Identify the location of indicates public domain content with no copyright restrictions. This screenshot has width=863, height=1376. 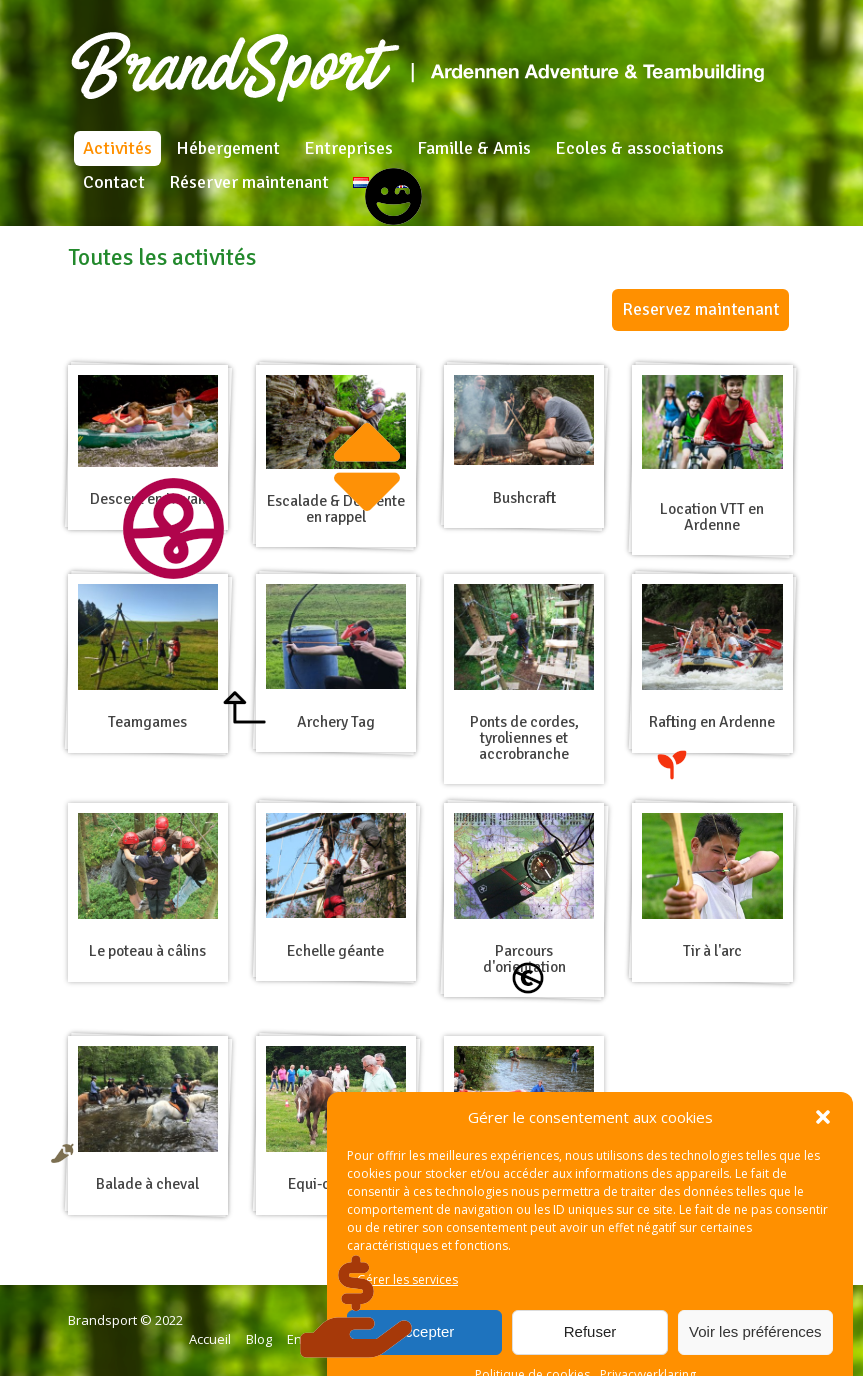
(528, 978).